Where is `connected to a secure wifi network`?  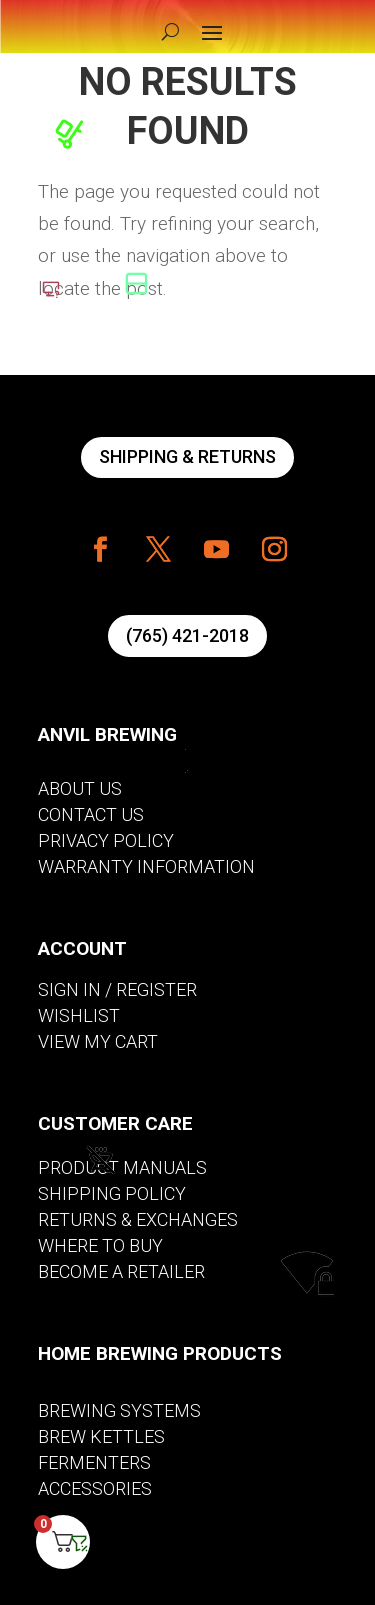 connected to a secure wifi network is located at coordinates (307, 1272).